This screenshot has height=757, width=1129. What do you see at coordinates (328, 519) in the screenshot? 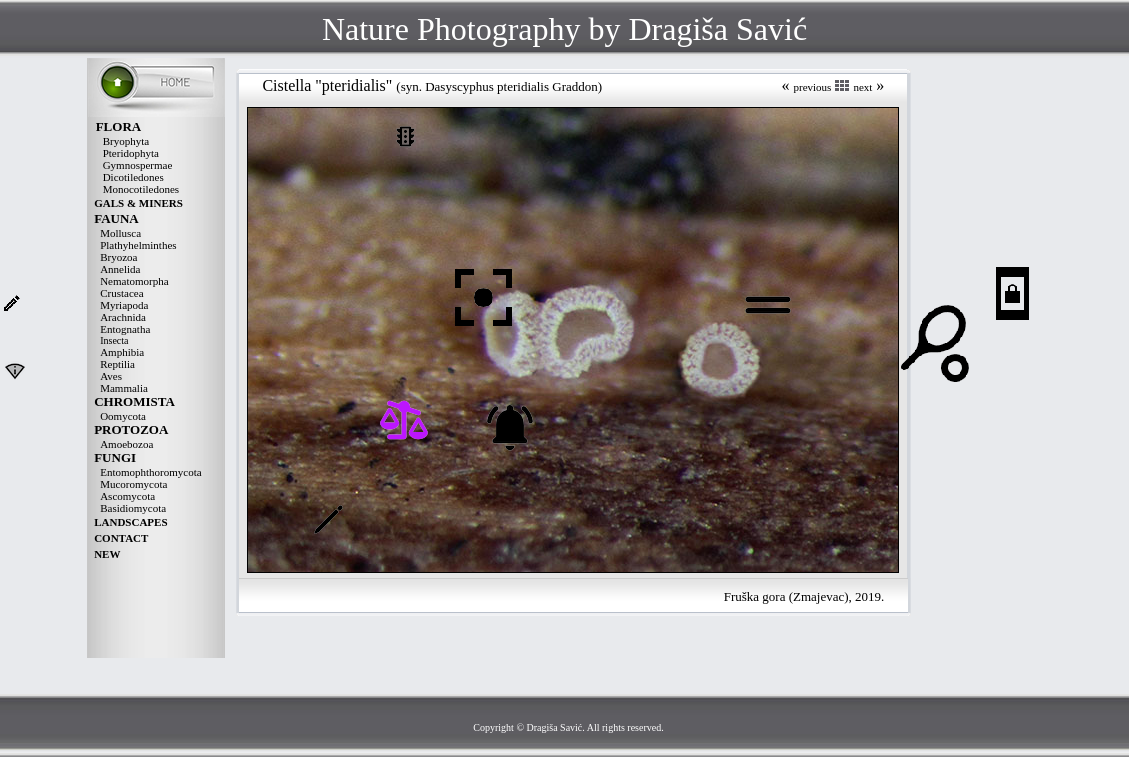
I see `edit content or text` at bounding box center [328, 519].